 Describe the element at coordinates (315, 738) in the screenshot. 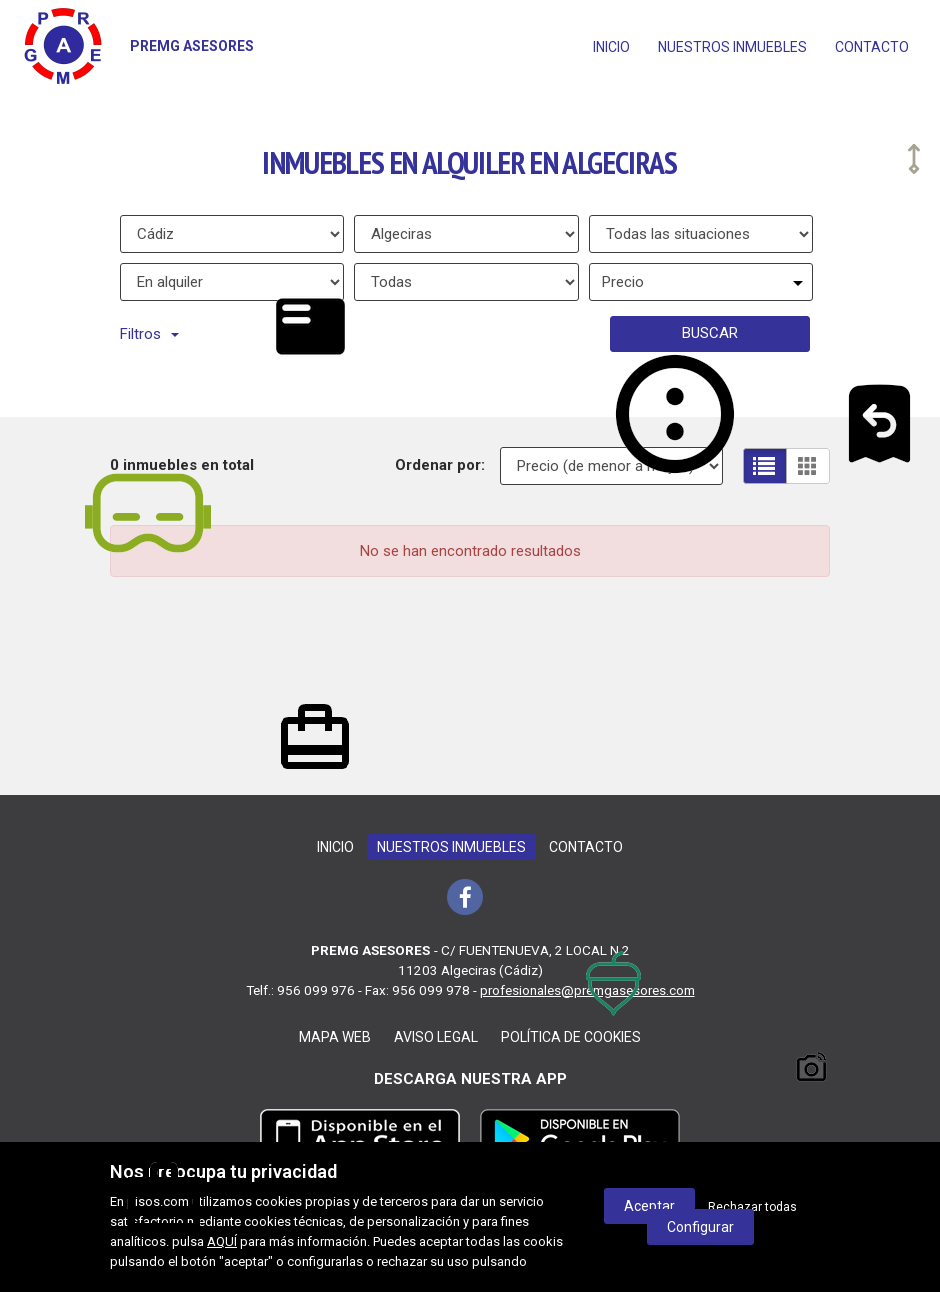

I see `access travel documents or boarding passes` at that location.